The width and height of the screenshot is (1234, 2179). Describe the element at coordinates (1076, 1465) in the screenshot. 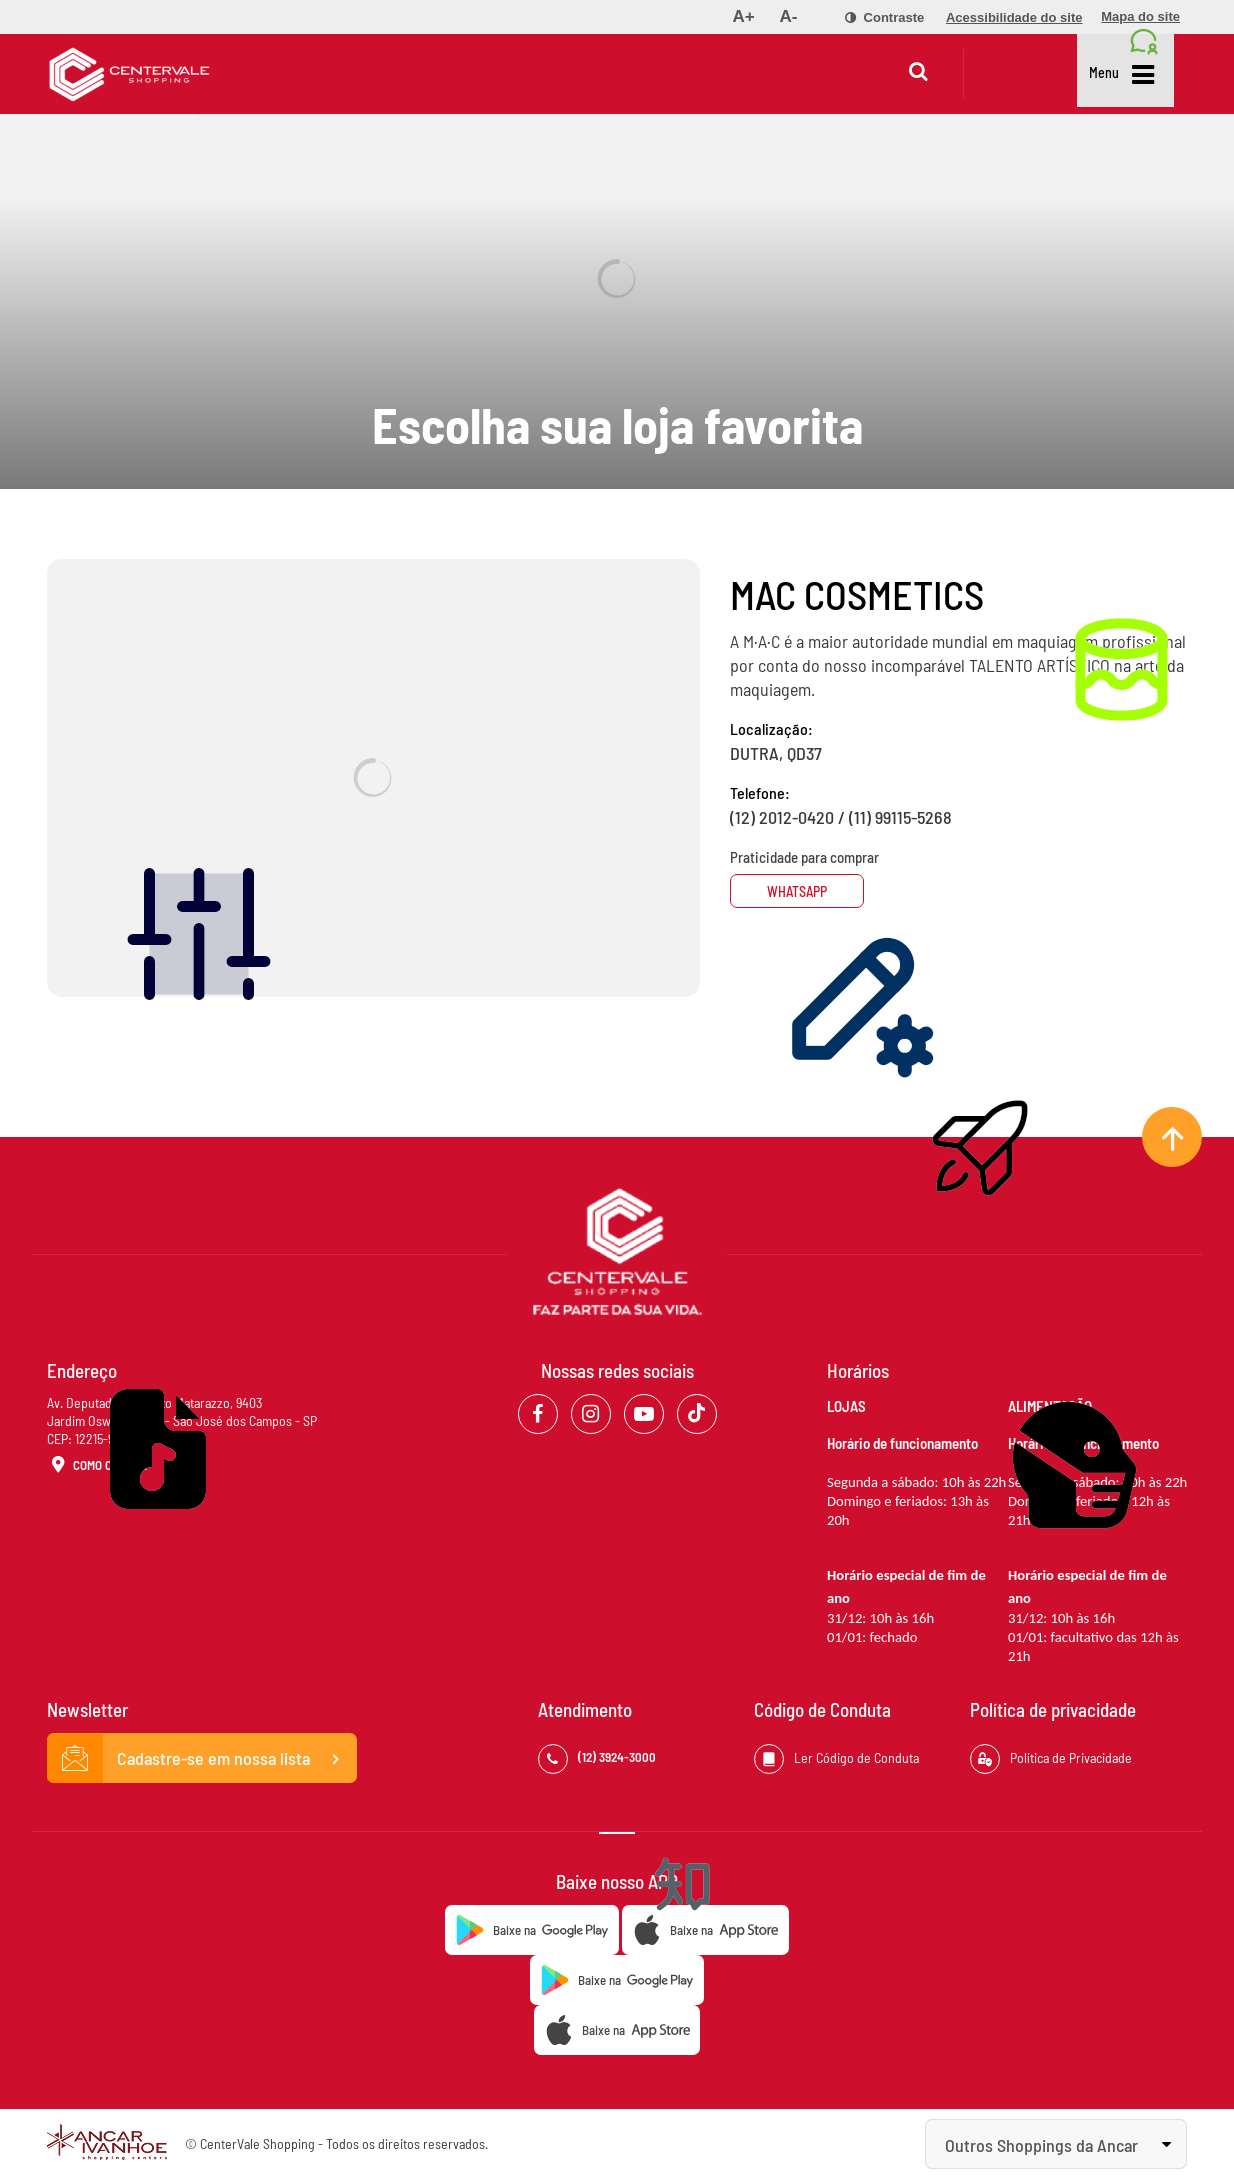

I see `indicates face mask required` at that location.